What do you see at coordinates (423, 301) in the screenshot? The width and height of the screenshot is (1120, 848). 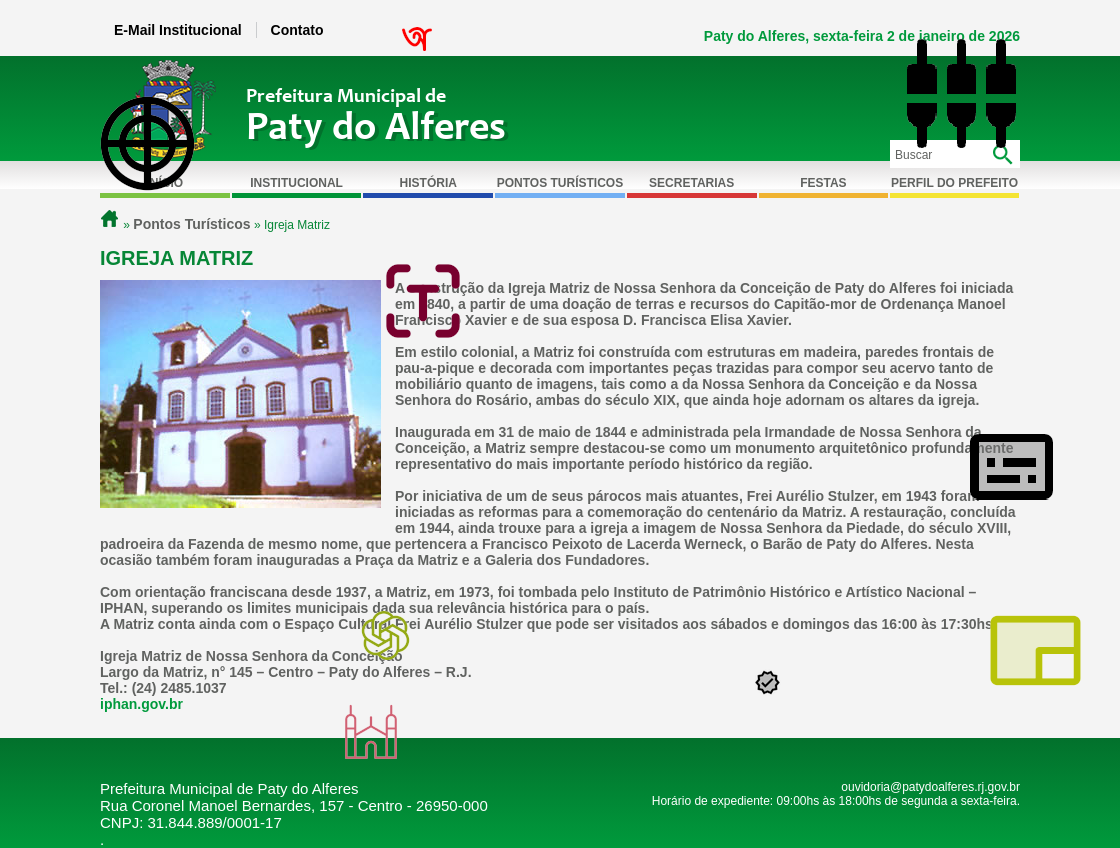 I see `scan image to extract text` at bounding box center [423, 301].